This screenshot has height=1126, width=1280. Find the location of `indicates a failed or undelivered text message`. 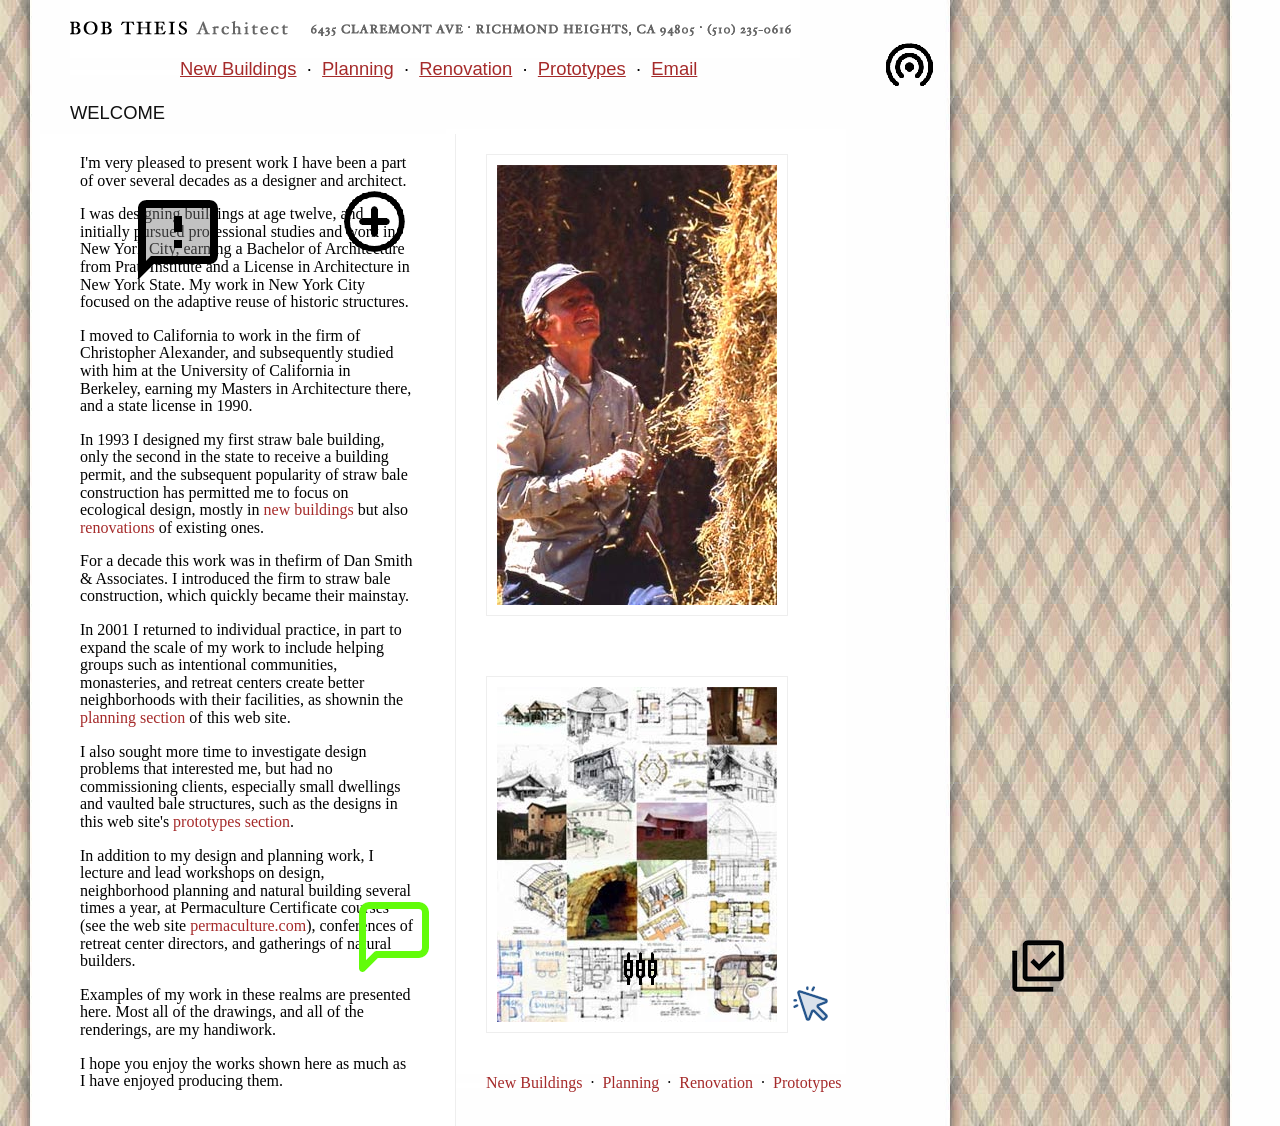

indicates a failed or undelivered text message is located at coordinates (178, 240).